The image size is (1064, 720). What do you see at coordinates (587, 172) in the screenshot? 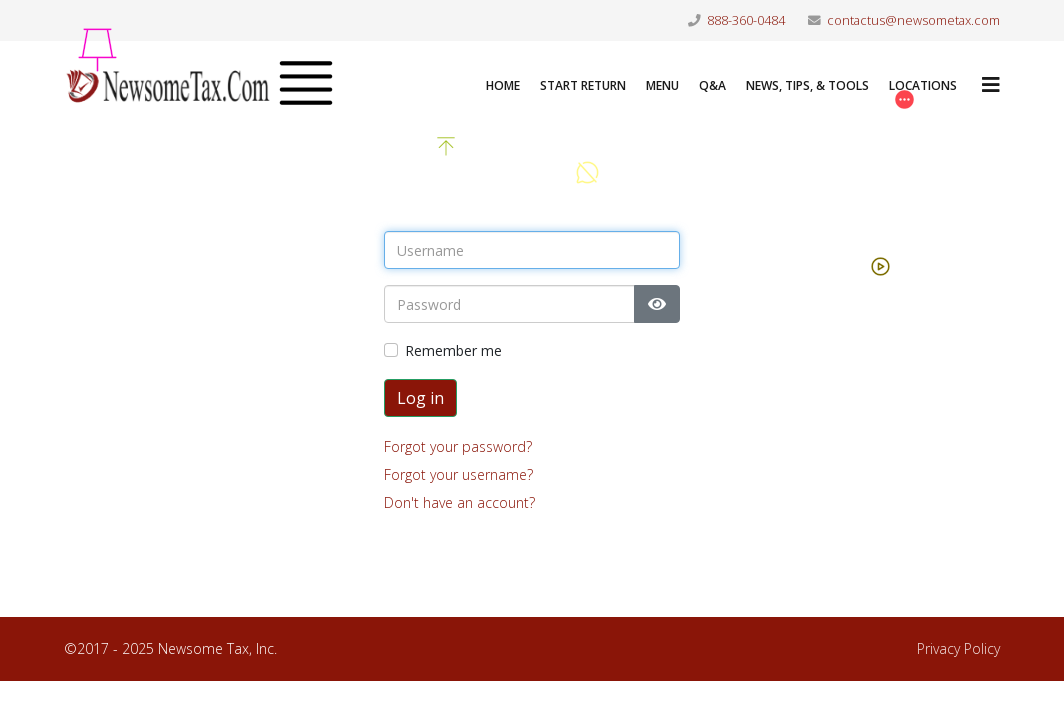
I see `mute or disable chat notifications` at bounding box center [587, 172].